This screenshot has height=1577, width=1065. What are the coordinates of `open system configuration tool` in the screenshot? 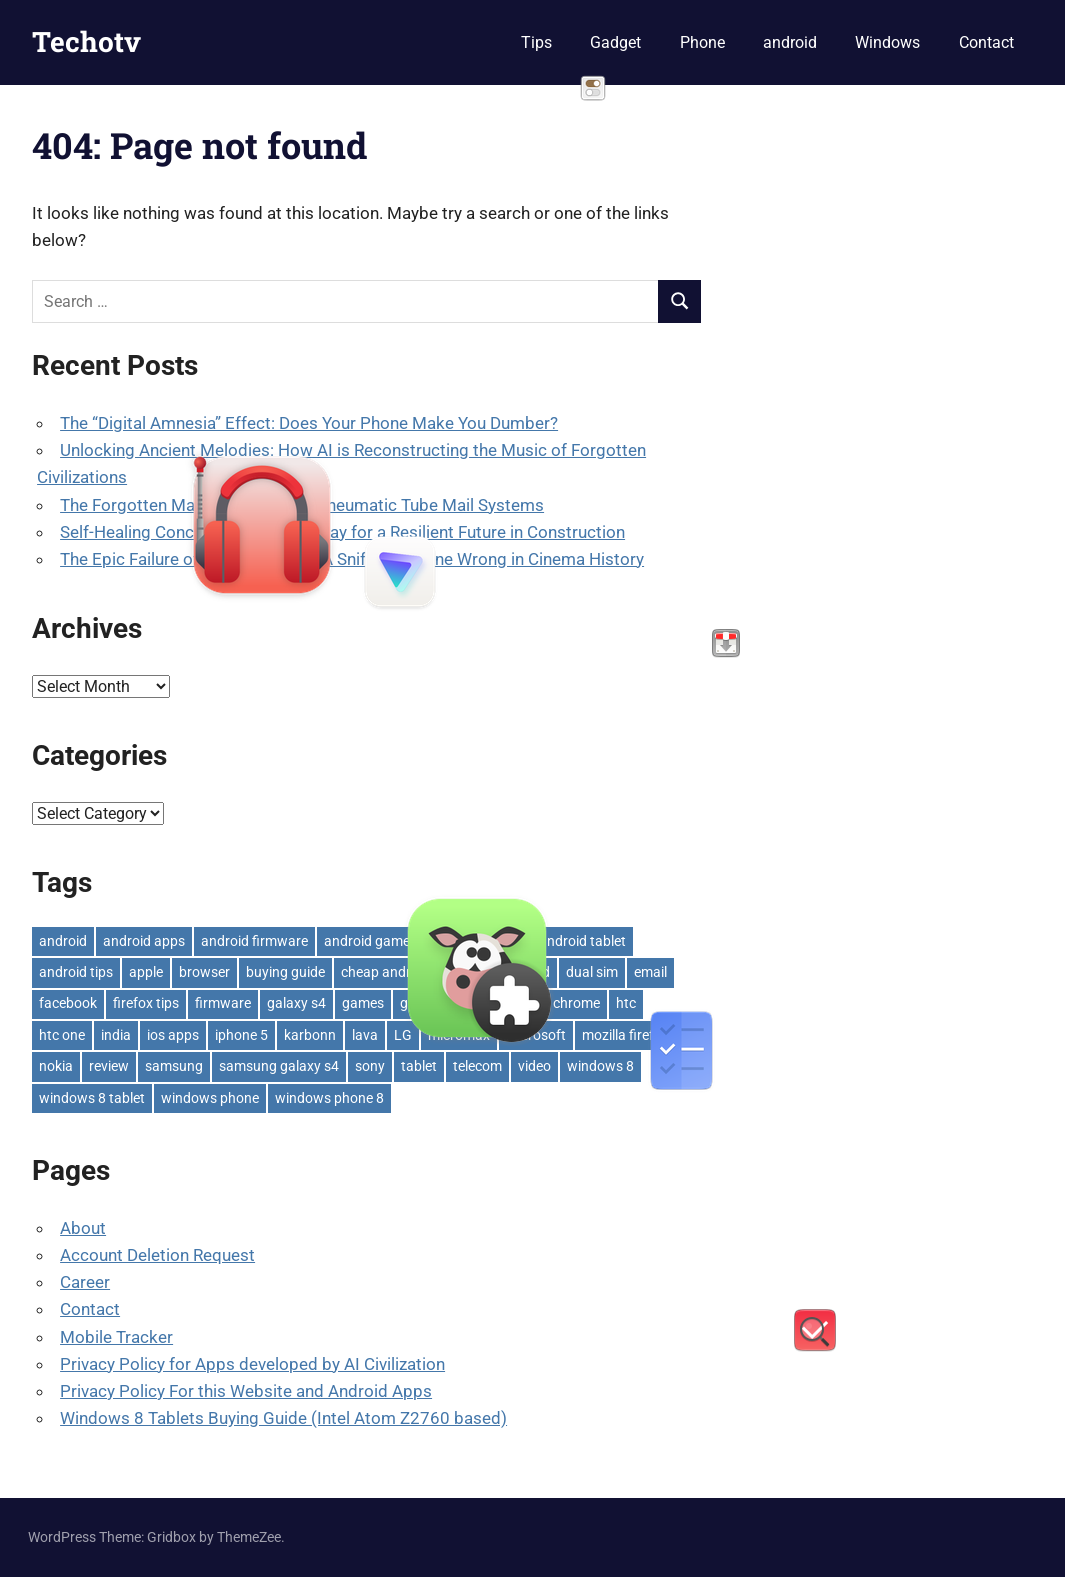 It's located at (815, 1330).